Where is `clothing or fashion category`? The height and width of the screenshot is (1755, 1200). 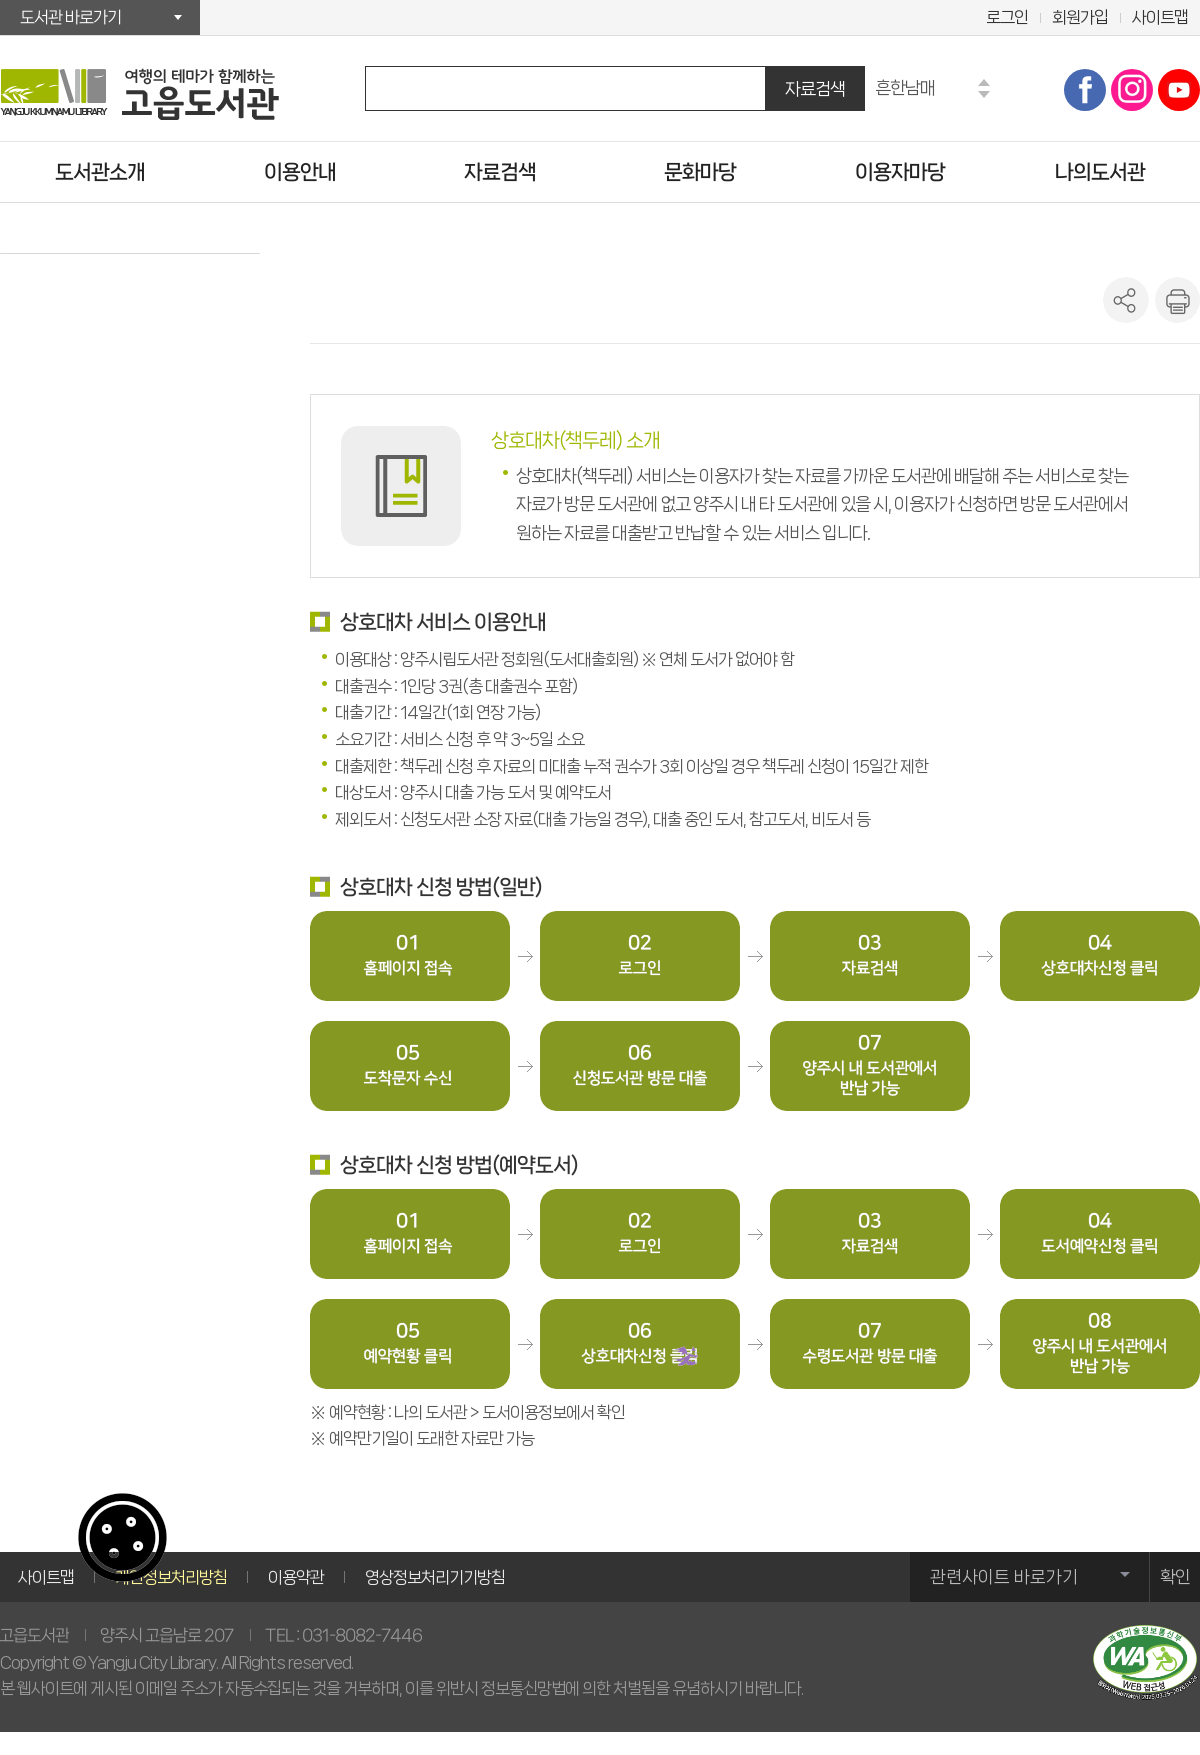 clothing or fashion category is located at coordinates (122, 1537).